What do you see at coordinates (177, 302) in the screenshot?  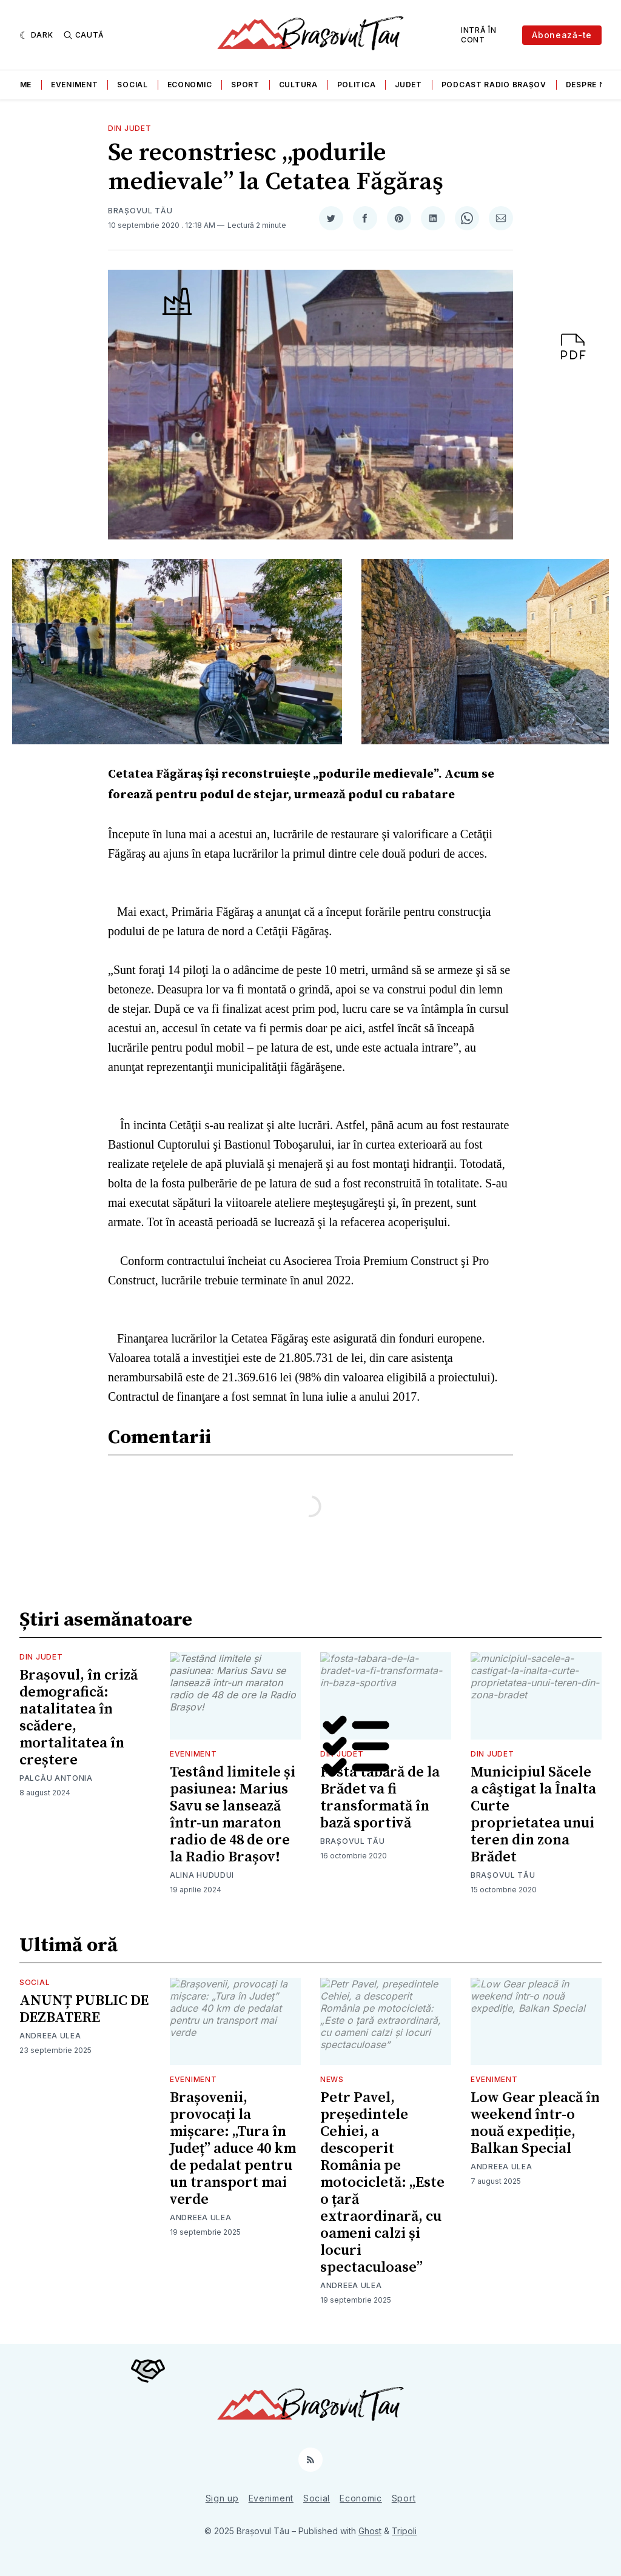 I see `view manufacturing or production facilities` at bounding box center [177, 302].